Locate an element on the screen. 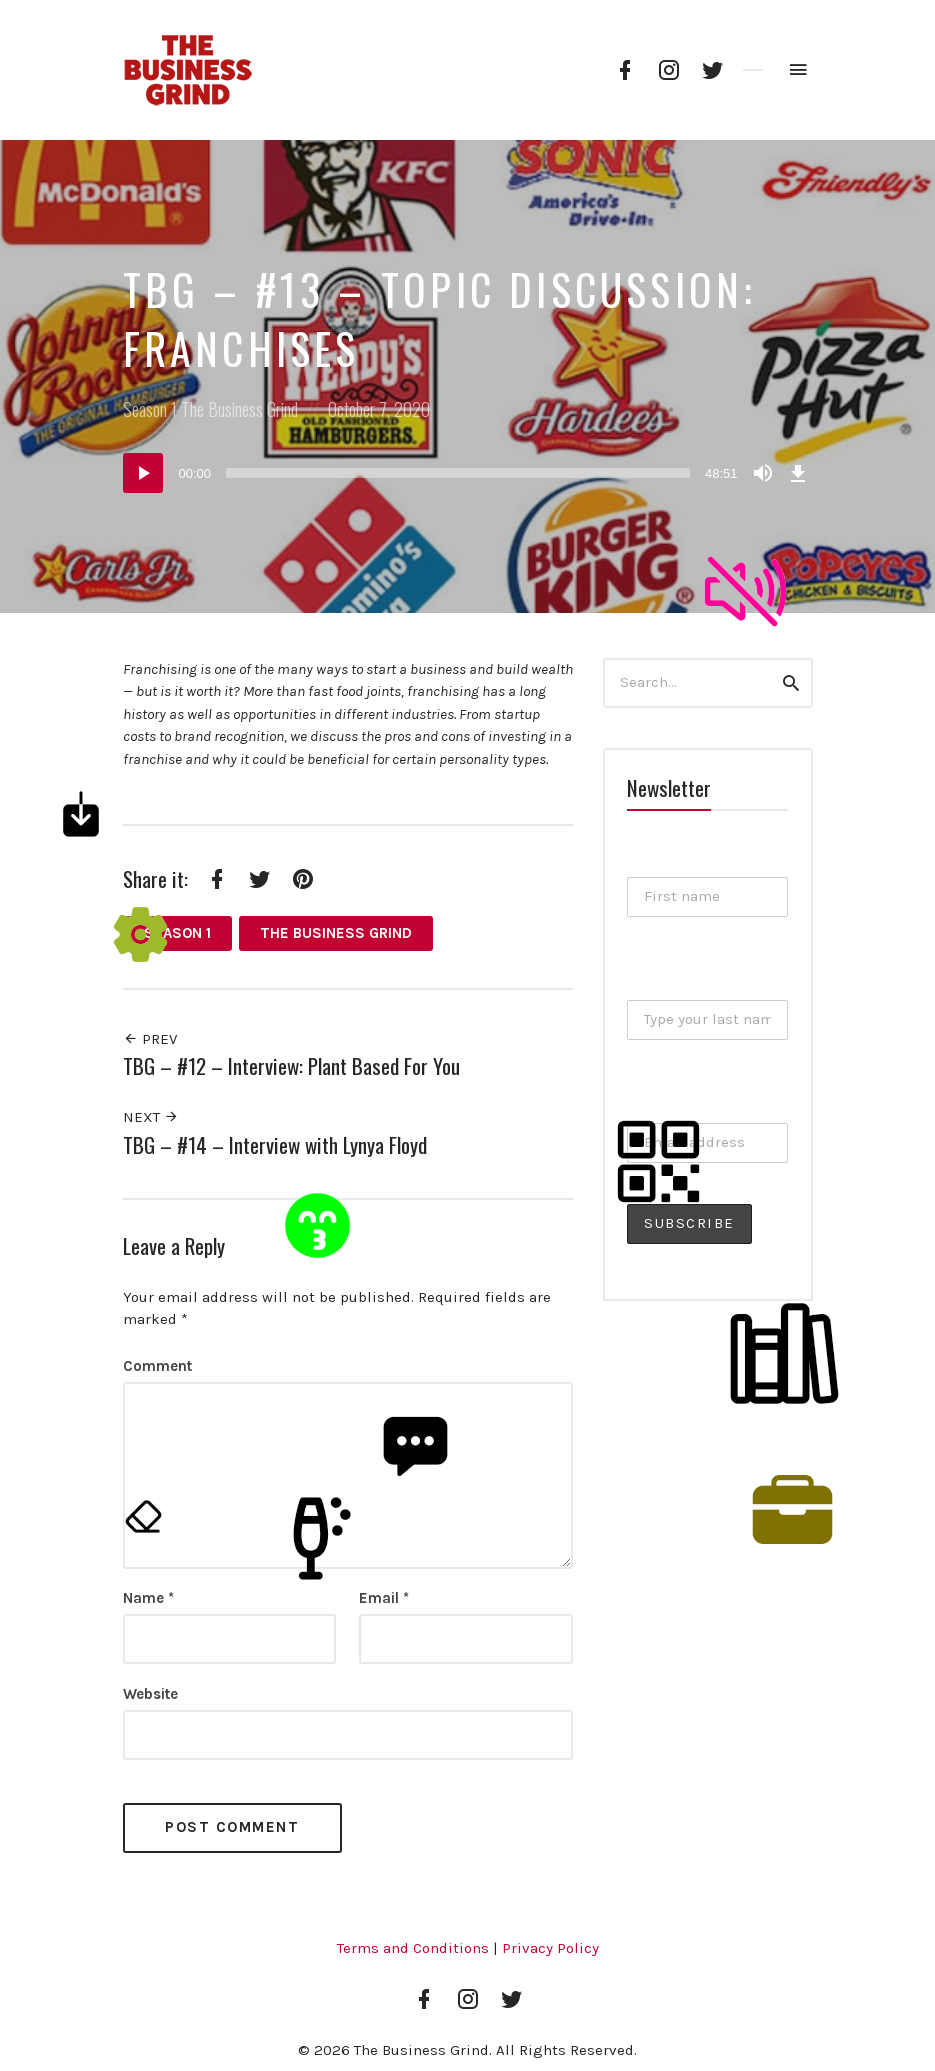  access work or business-related content is located at coordinates (792, 1509).